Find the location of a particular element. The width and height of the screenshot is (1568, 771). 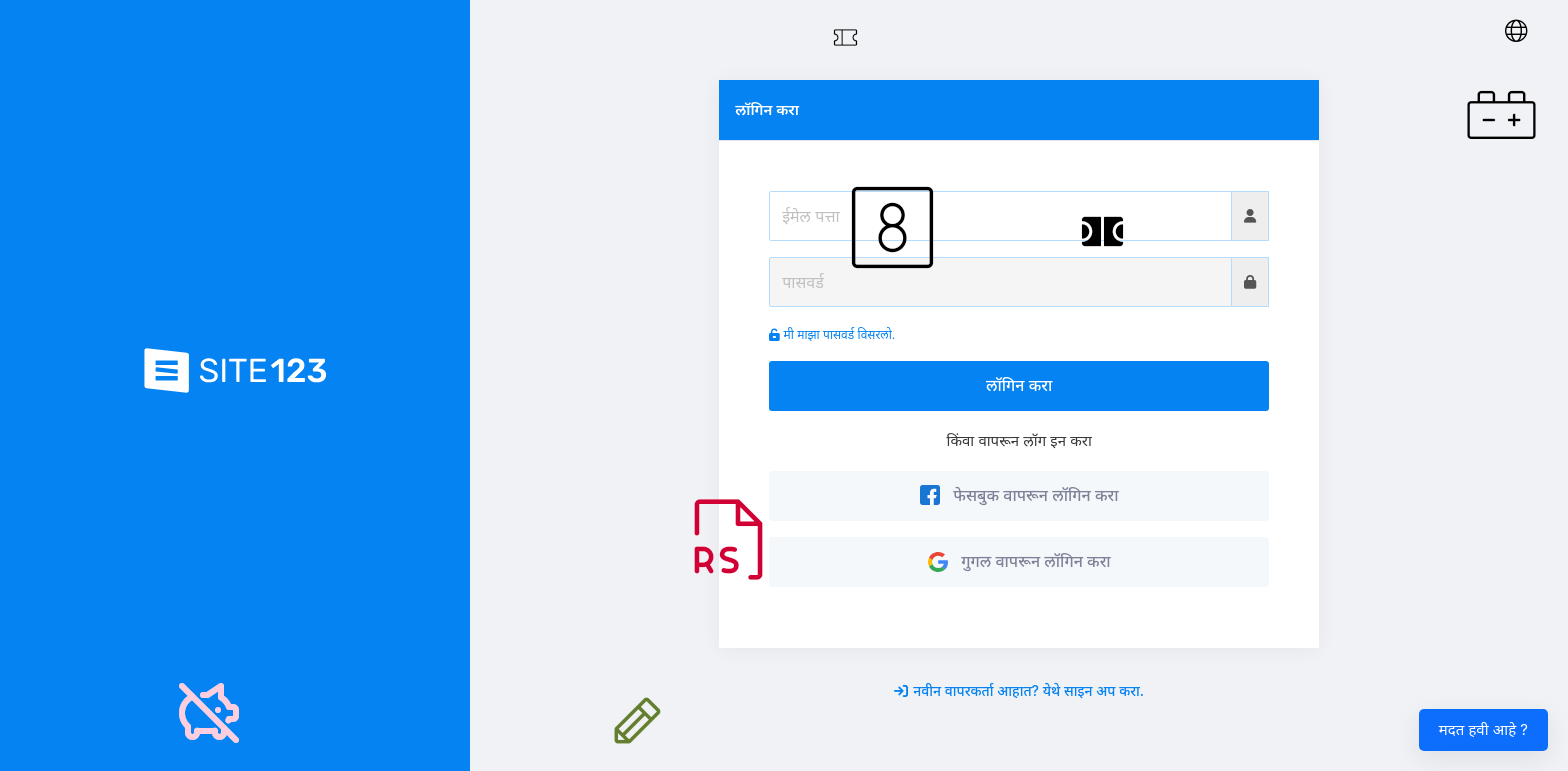

select or navigate to item number eight is located at coordinates (892, 227).